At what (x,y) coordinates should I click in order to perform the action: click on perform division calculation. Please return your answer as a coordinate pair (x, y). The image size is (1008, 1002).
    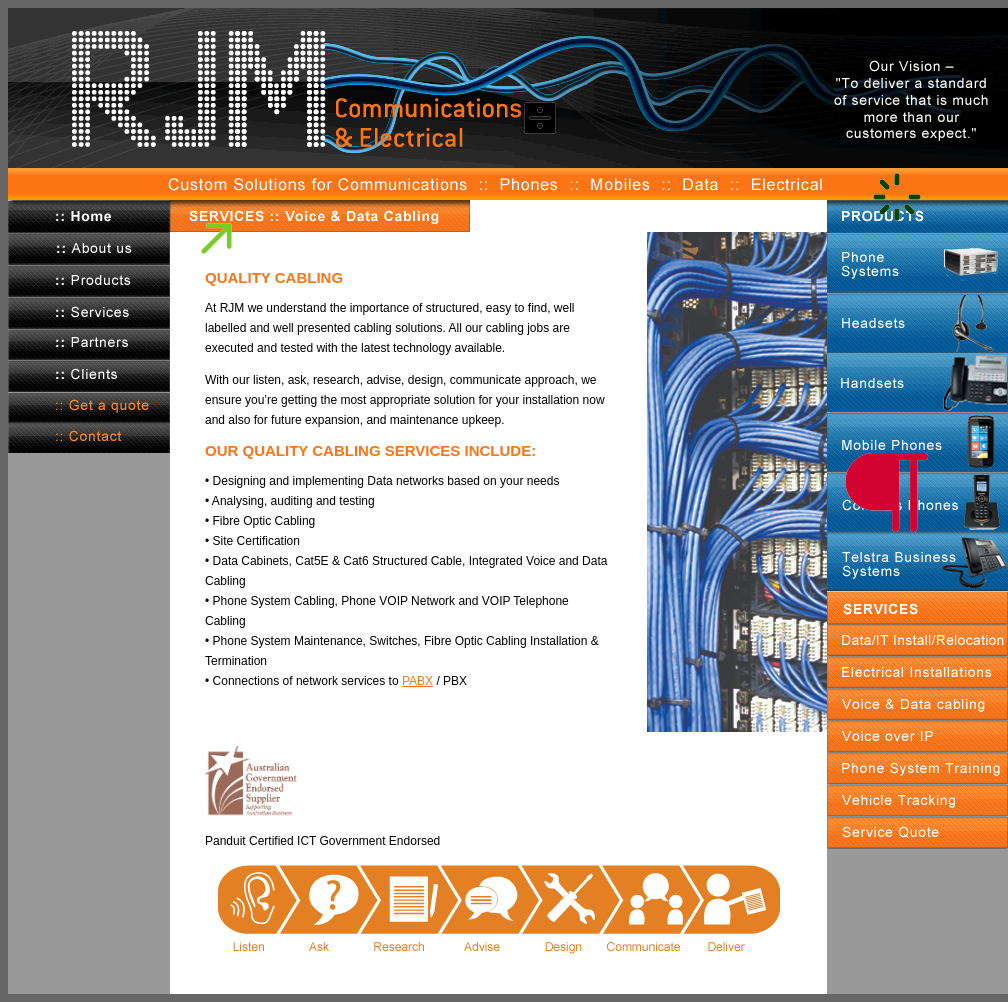
    Looking at the image, I should click on (540, 118).